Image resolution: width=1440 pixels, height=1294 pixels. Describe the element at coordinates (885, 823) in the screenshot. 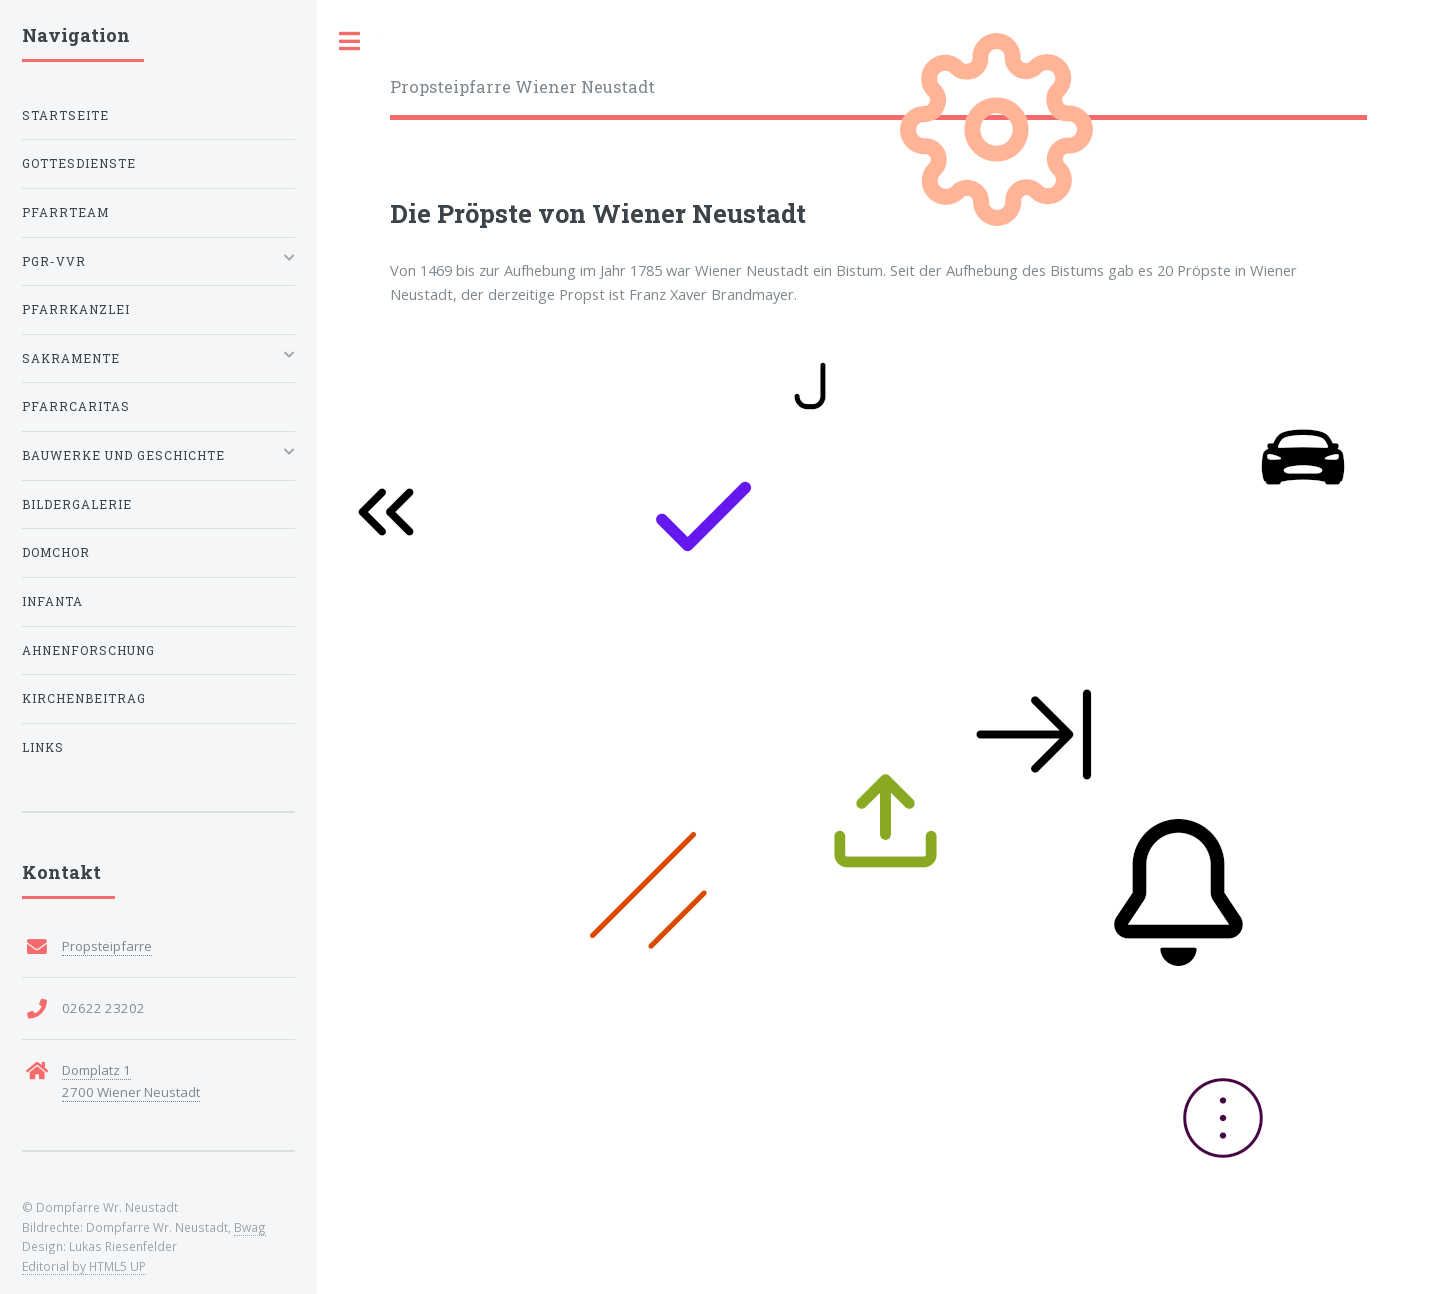

I see `upload a file or document` at that location.